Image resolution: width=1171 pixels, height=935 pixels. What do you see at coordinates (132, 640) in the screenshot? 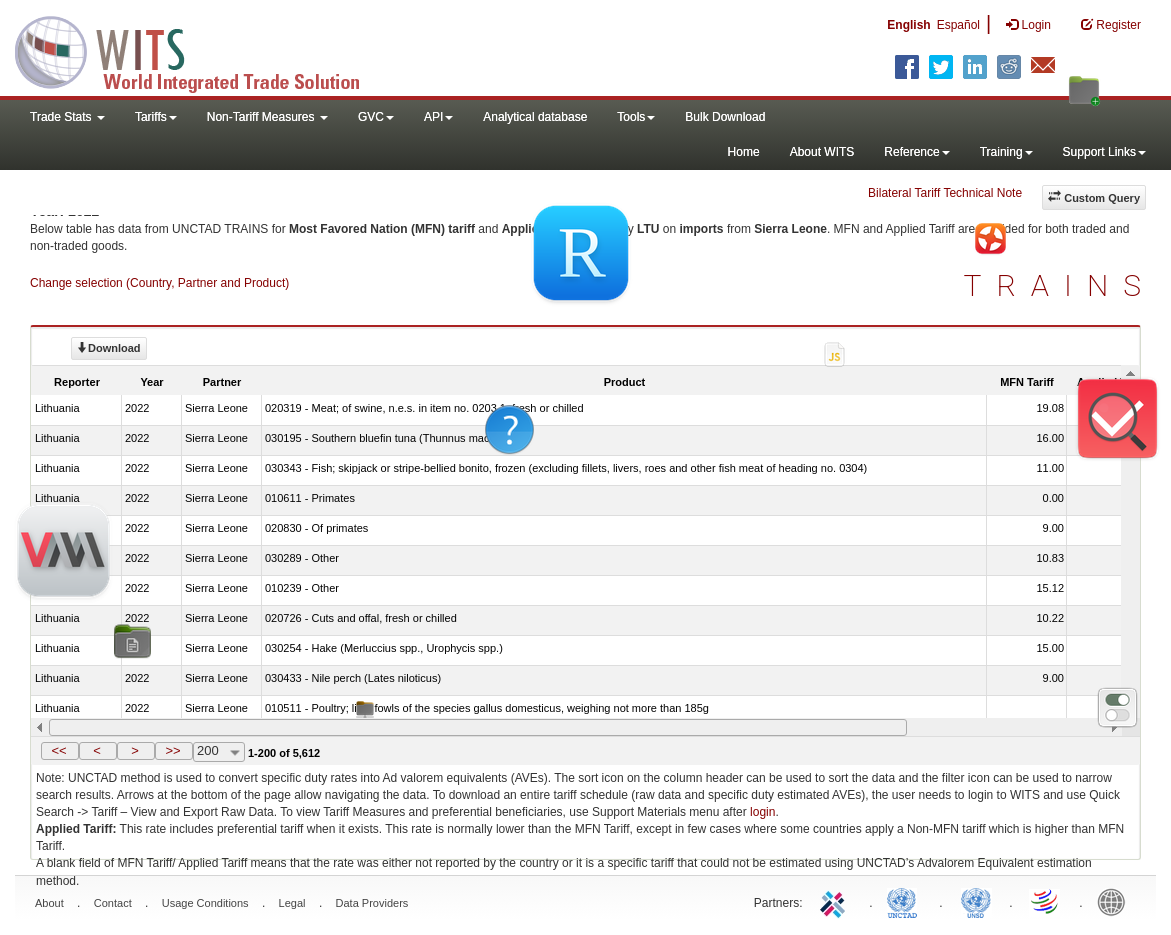
I see `open your documents folder` at bounding box center [132, 640].